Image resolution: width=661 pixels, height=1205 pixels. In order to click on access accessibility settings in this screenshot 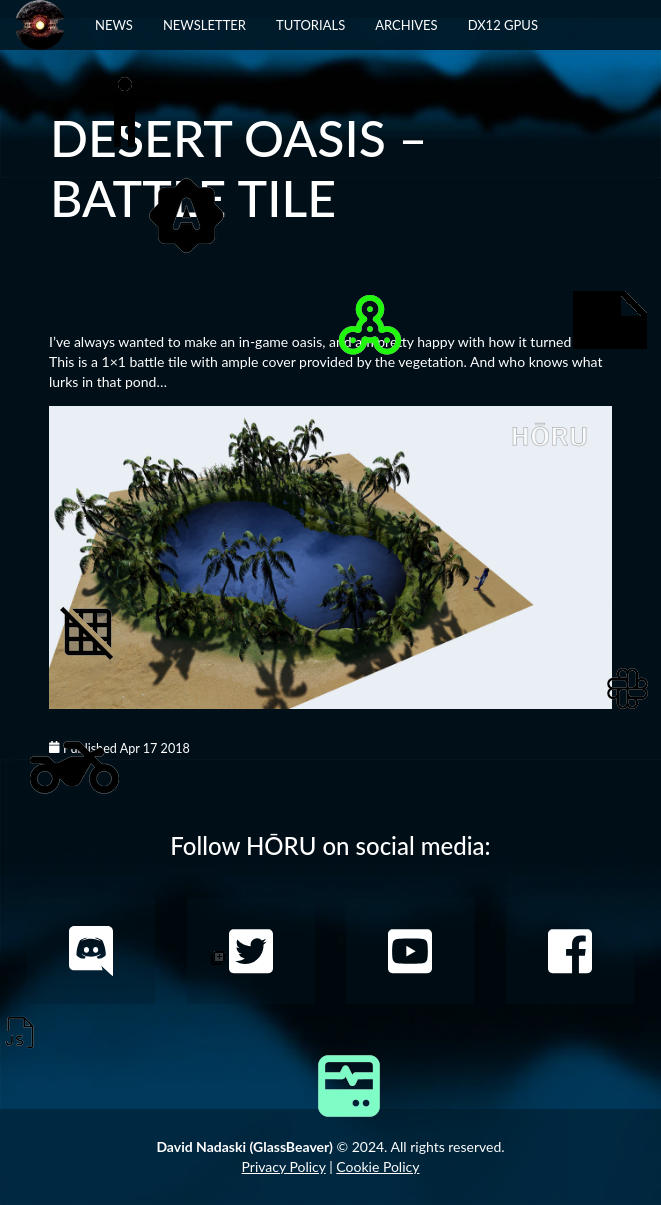, I will do `click(125, 112)`.